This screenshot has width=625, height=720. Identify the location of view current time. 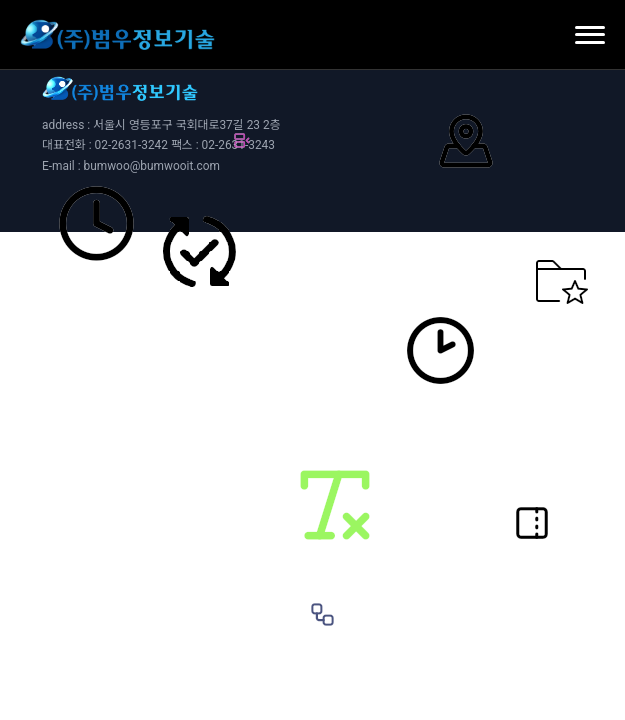
(440, 350).